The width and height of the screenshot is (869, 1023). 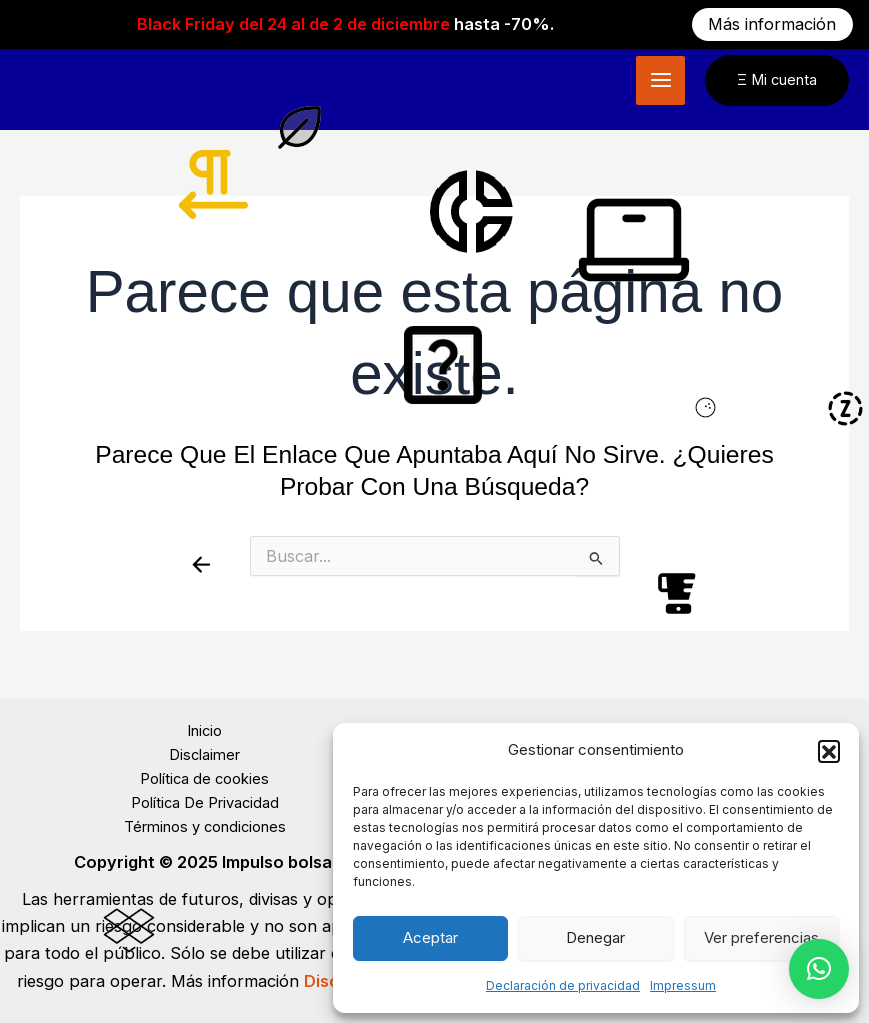 What do you see at coordinates (705, 407) in the screenshot?
I see `access bowling or sports games` at bounding box center [705, 407].